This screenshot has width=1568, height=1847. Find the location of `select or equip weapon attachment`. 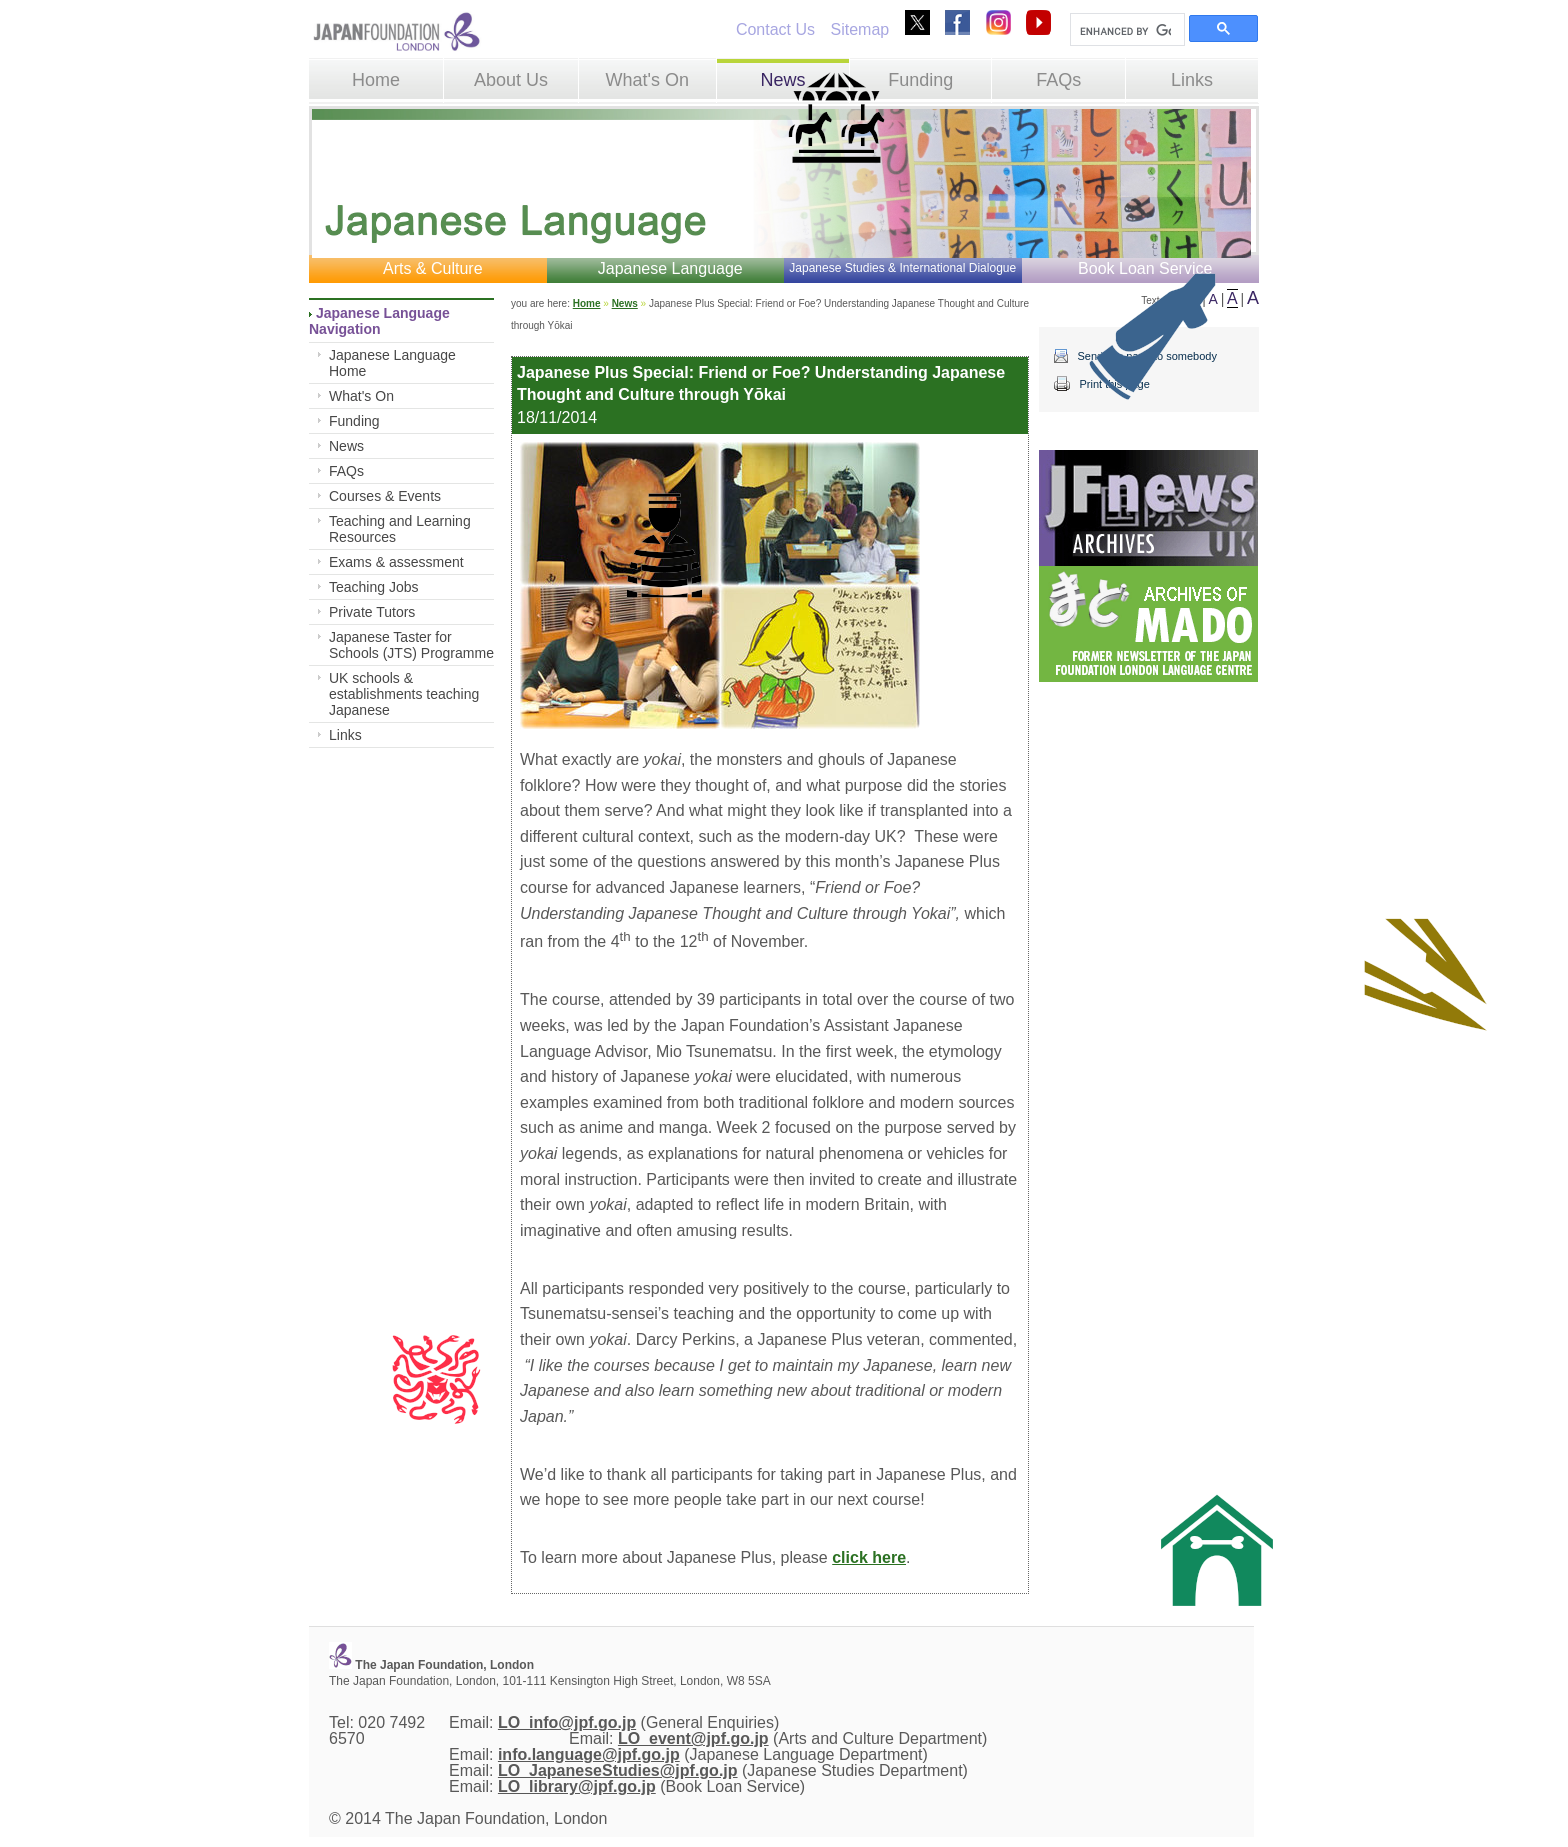

select or equip weapon attachment is located at coordinates (1152, 336).